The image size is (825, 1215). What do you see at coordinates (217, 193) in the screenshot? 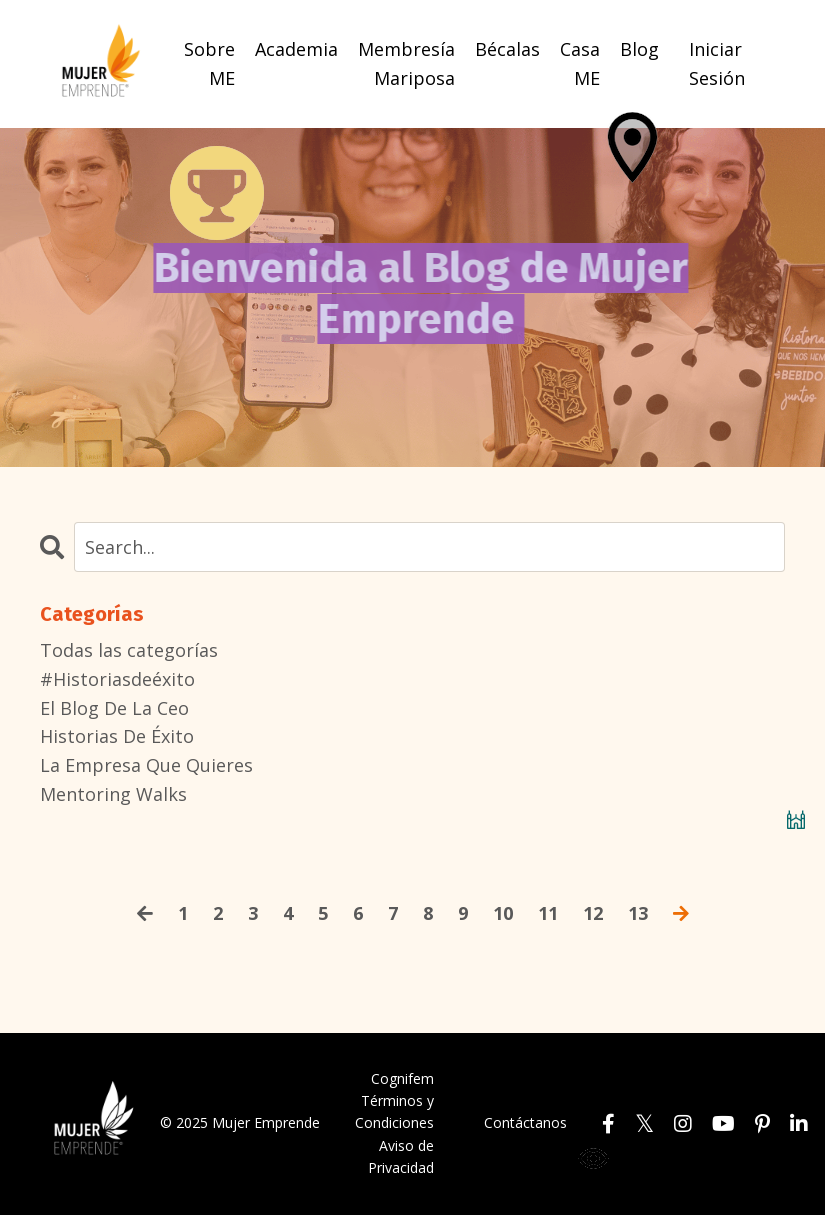
I see `view achievements or accomplishments in your feed` at bounding box center [217, 193].